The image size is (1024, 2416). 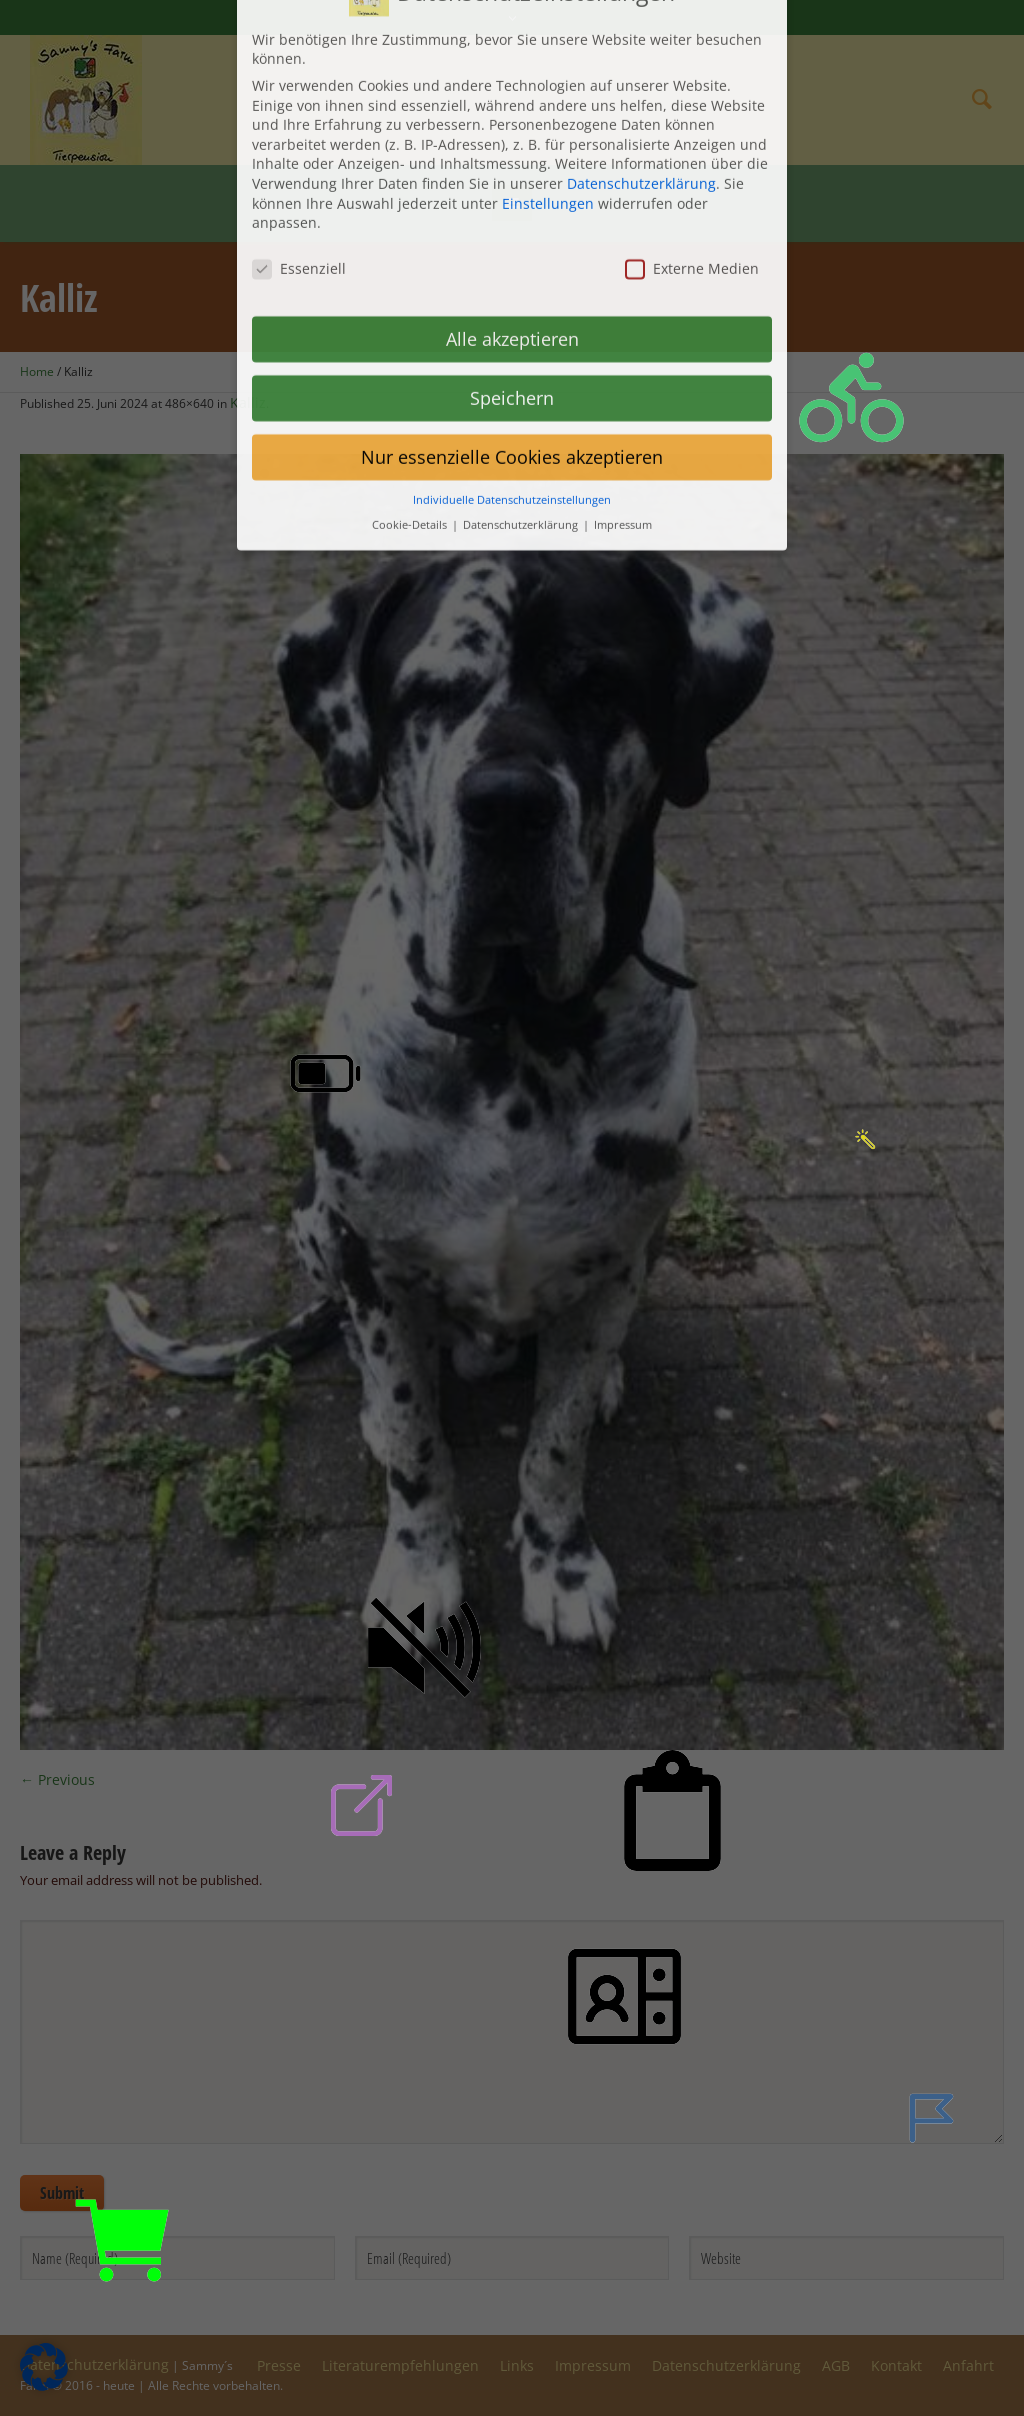 I want to click on apply auto-enhance or magic adjustments, so click(x=865, y=1139).